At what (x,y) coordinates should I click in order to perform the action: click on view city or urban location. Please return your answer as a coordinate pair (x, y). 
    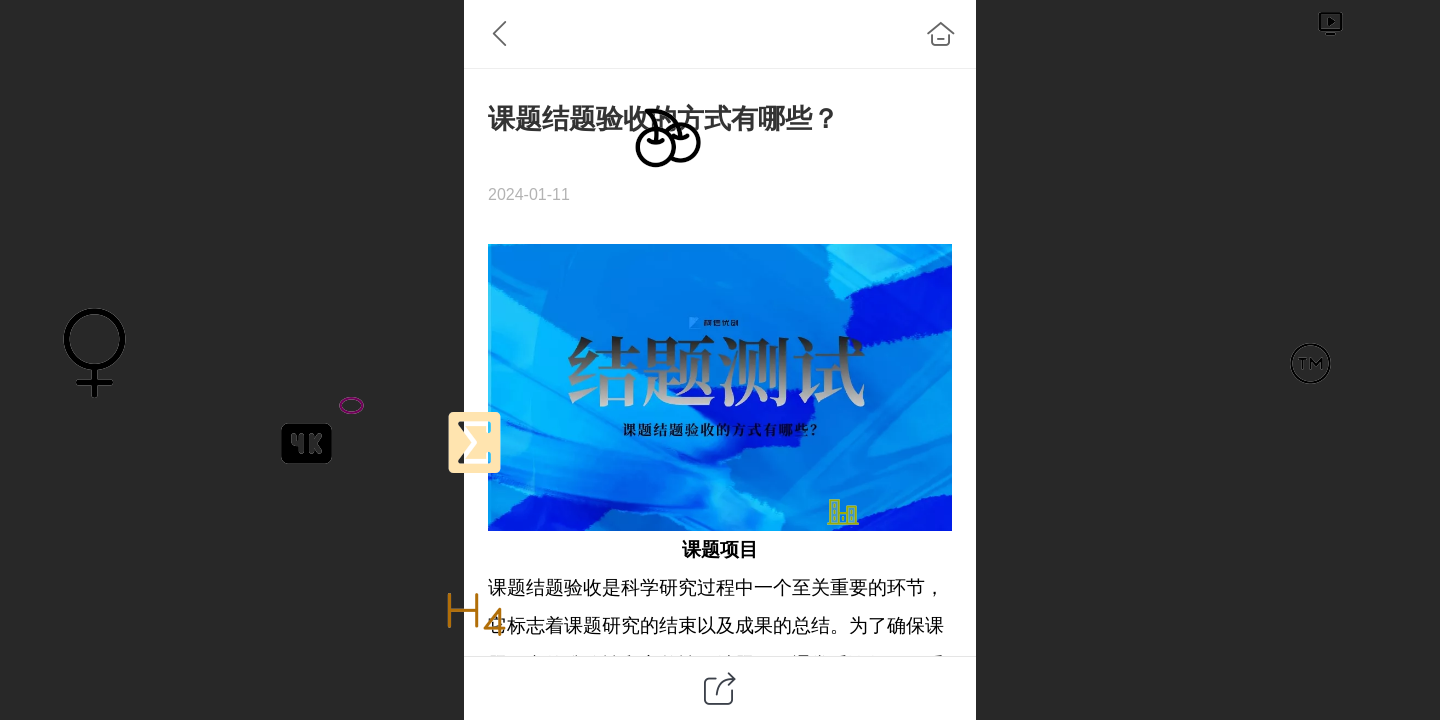
    Looking at the image, I should click on (843, 512).